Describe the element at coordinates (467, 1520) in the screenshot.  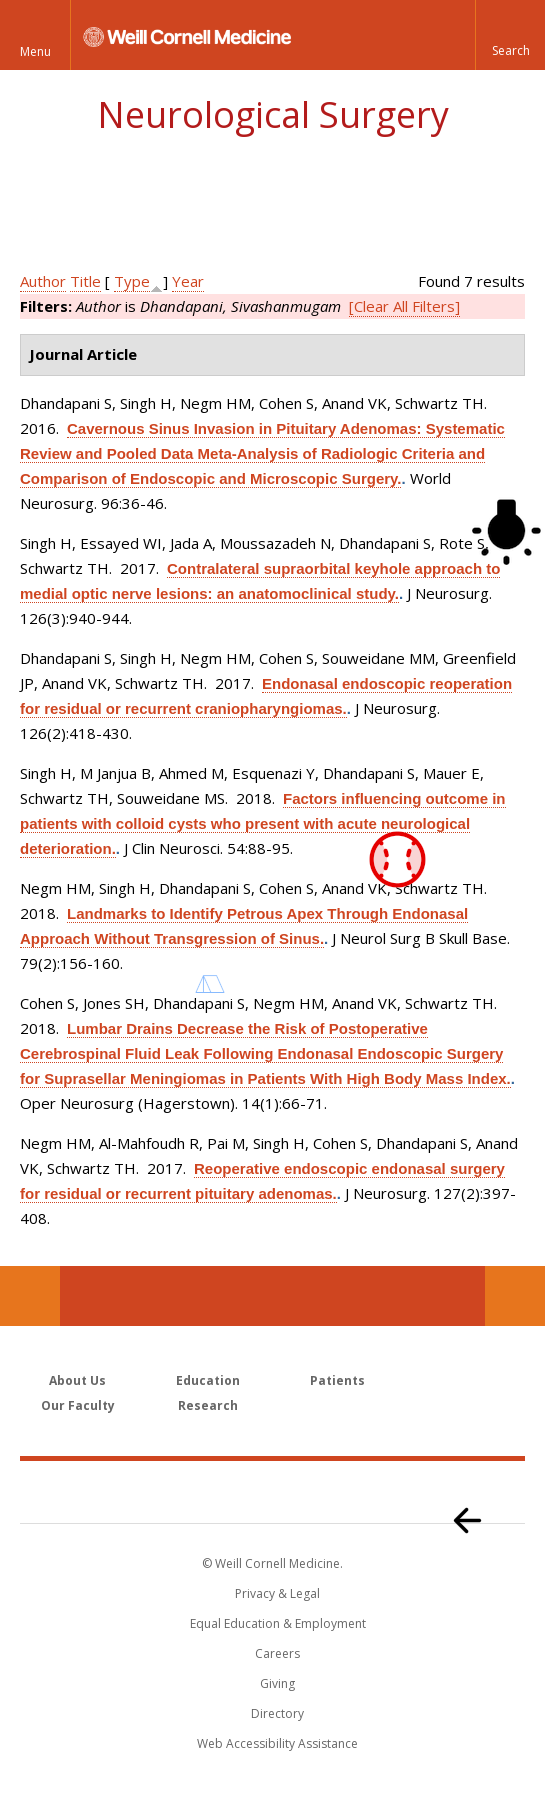
I see `go back to the previous screen` at that location.